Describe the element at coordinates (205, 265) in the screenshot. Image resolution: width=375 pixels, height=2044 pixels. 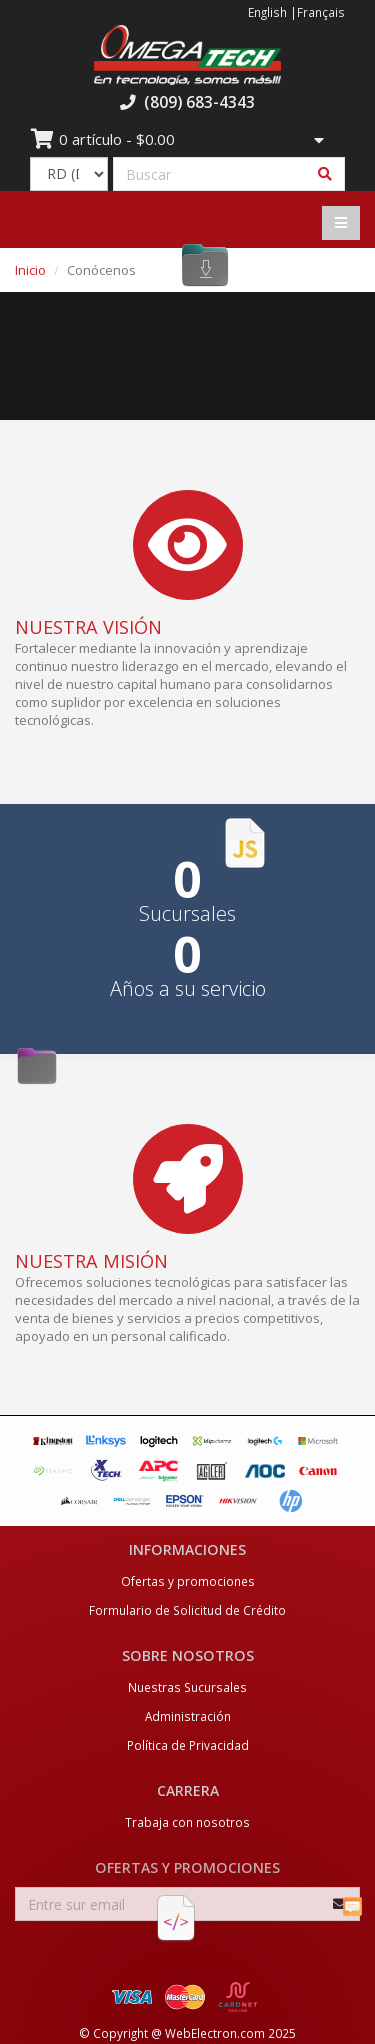
I see `access your downloads folder` at that location.